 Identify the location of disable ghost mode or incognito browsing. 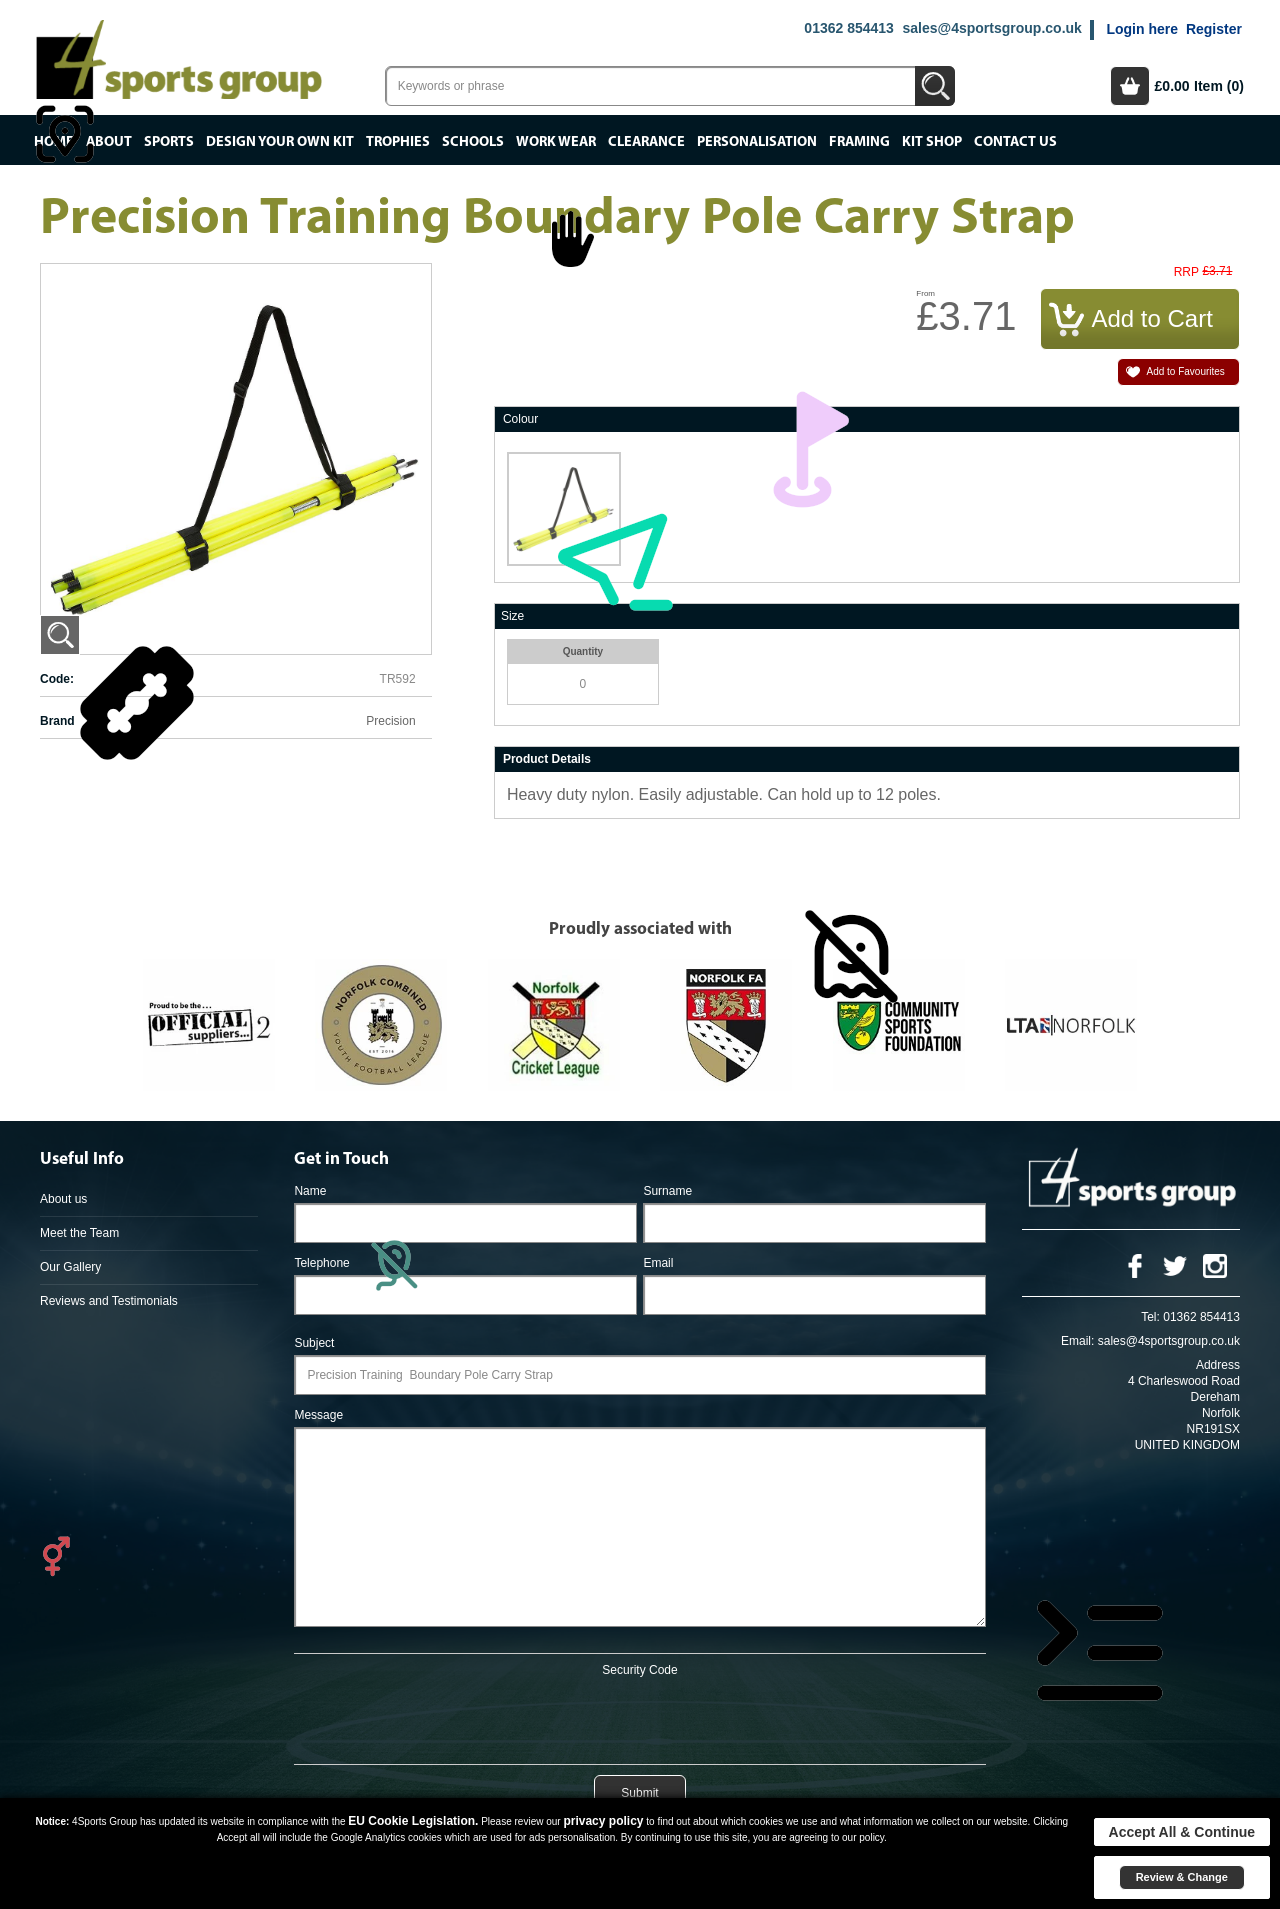
(851, 956).